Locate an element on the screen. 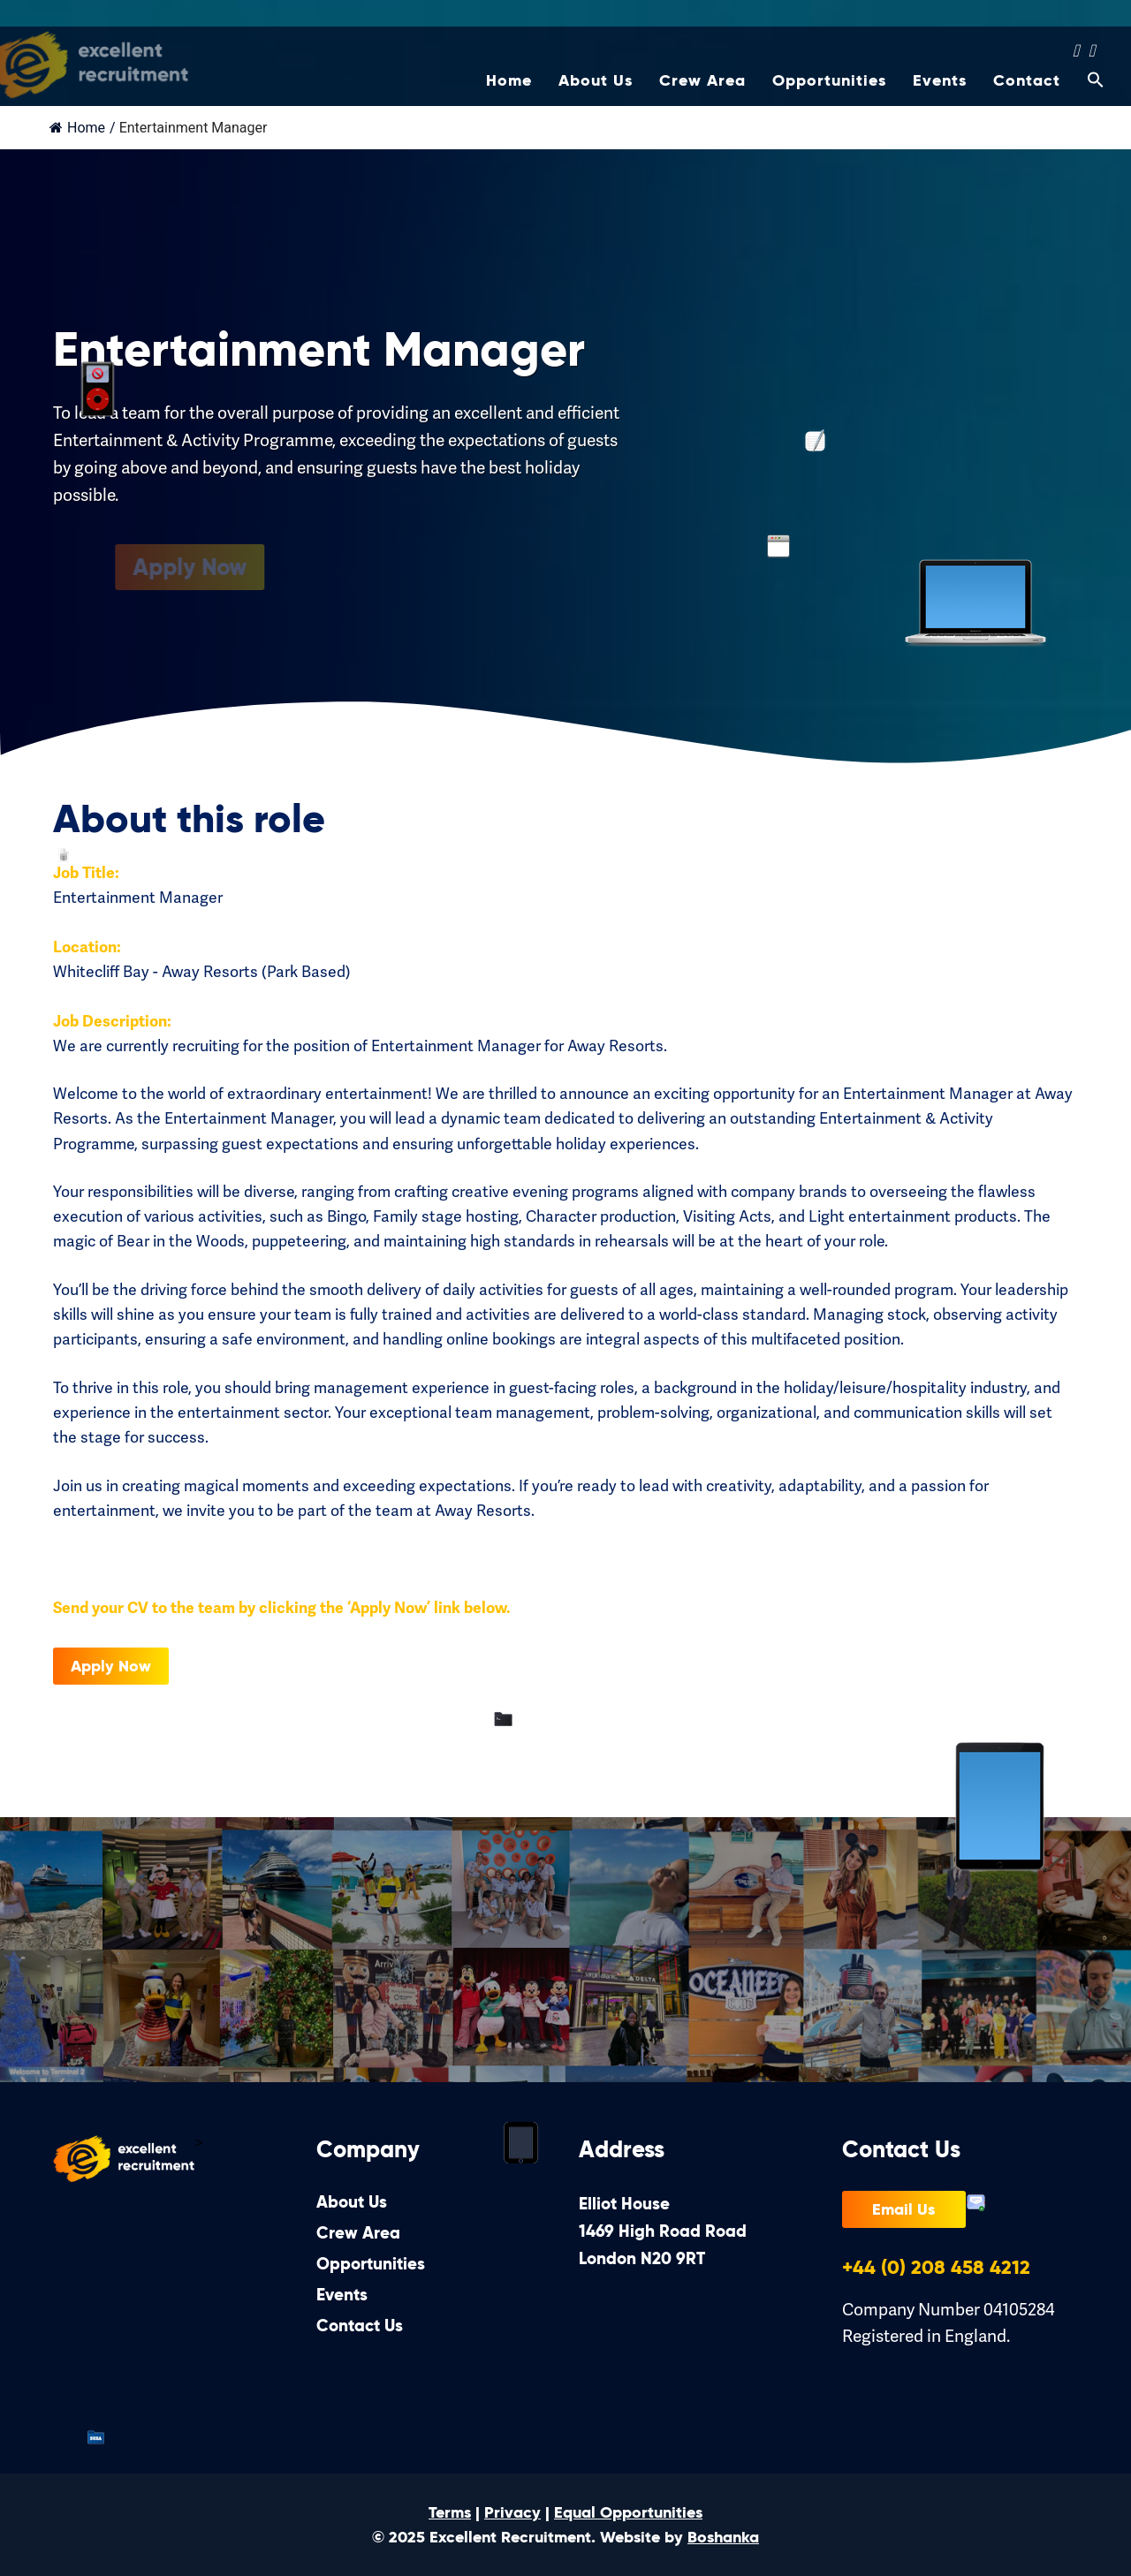  represents this macbook pro device in system settings is located at coordinates (975, 598).